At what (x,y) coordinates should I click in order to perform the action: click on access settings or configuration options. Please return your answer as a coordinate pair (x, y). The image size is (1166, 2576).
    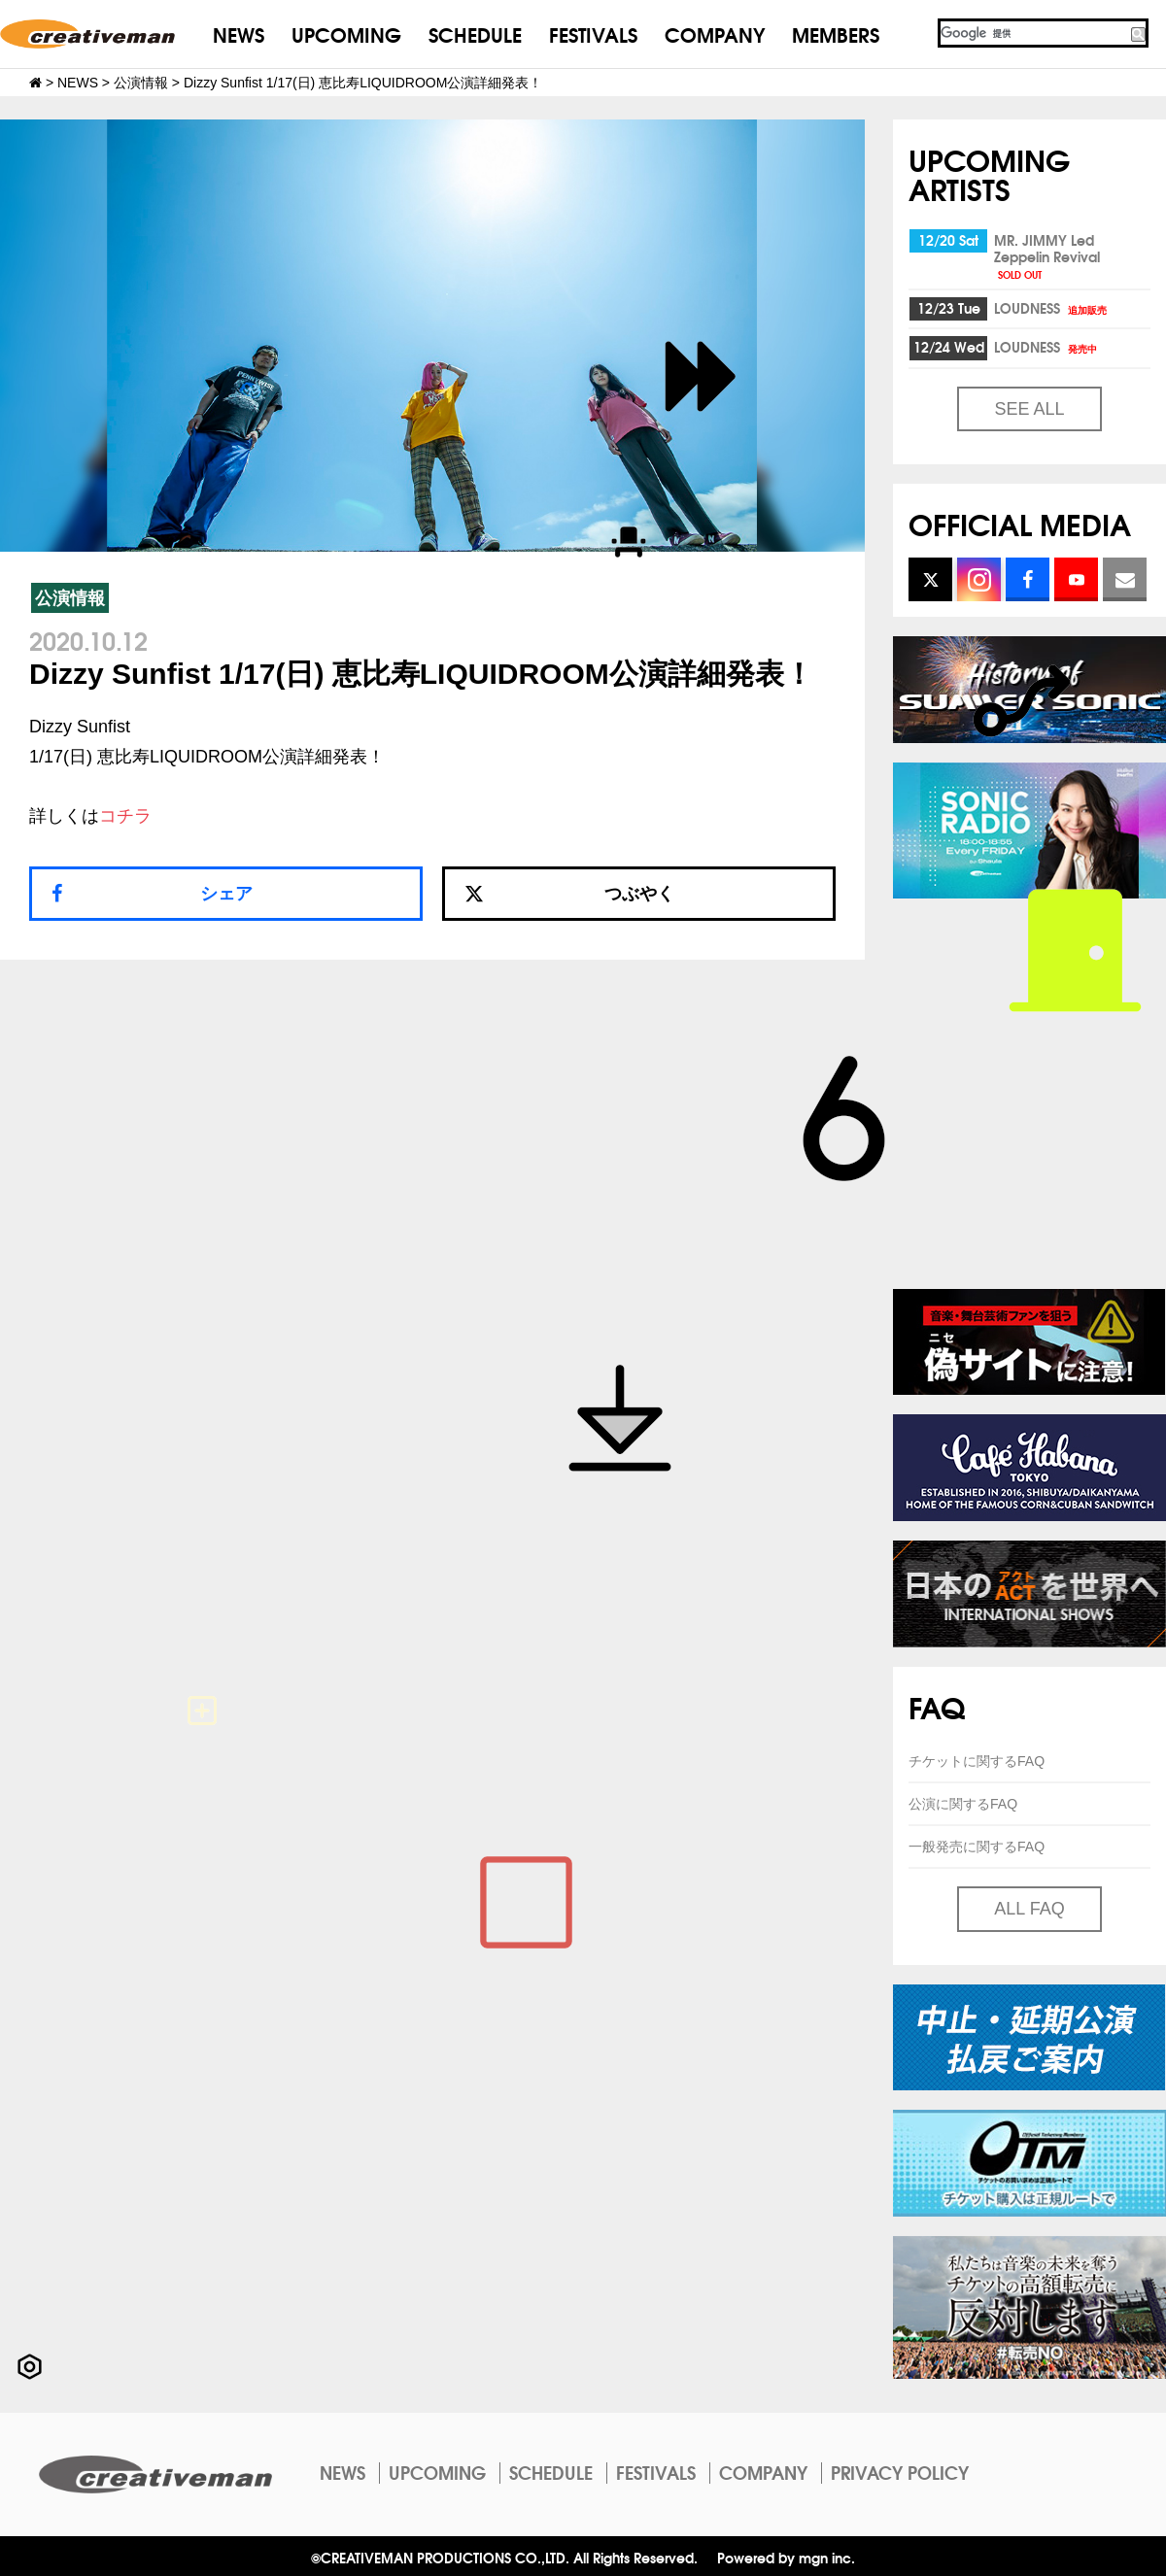
    Looking at the image, I should click on (29, 2366).